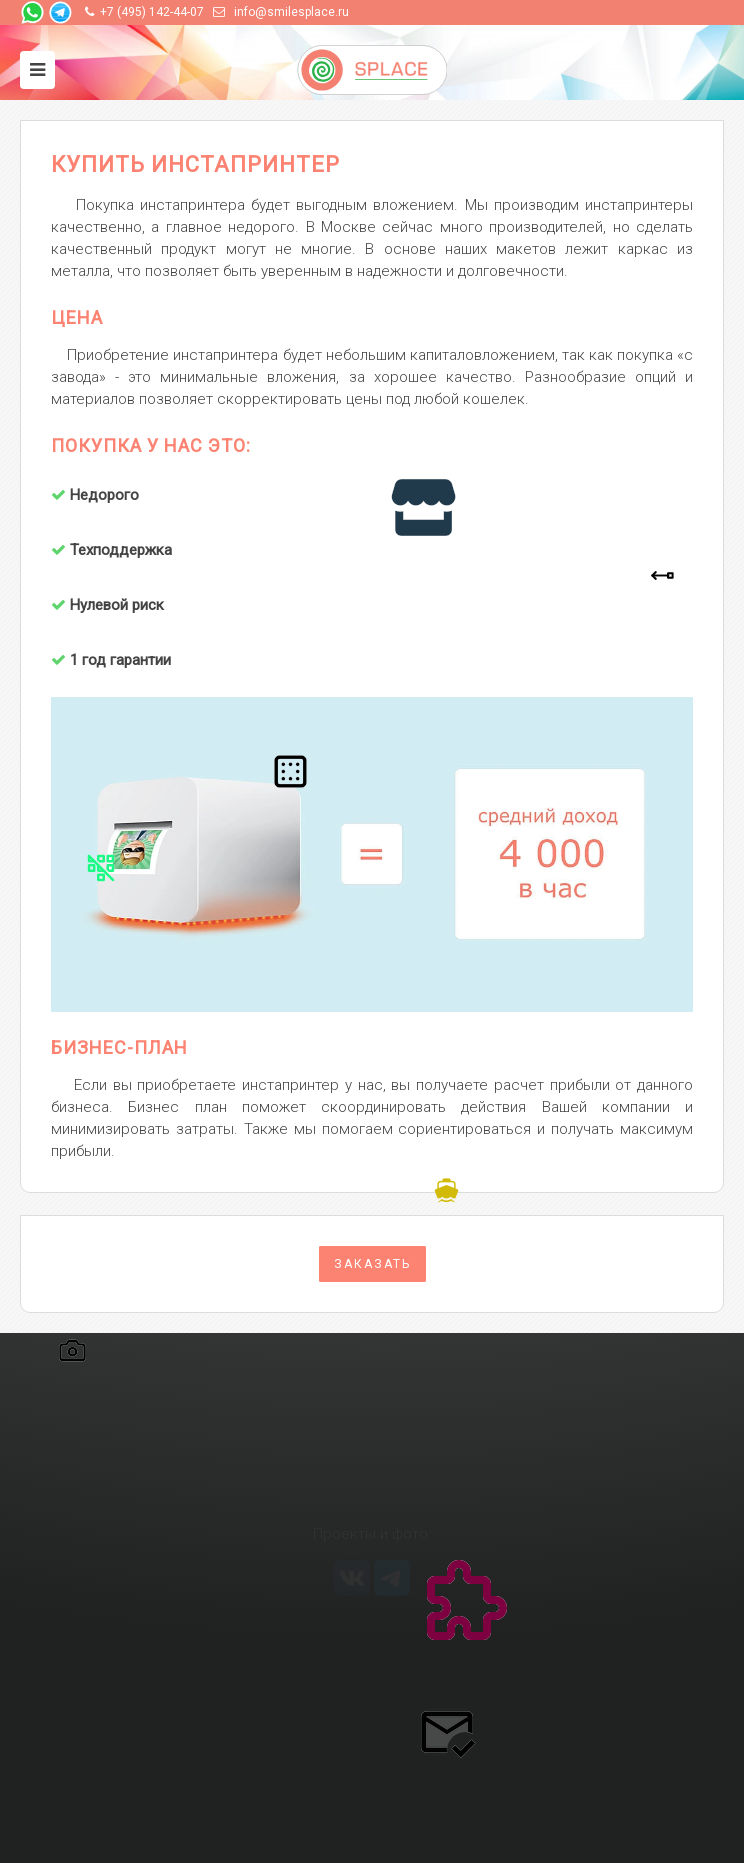  Describe the element at coordinates (72, 1350) in the screenshot. I see `take a photo` at that location.